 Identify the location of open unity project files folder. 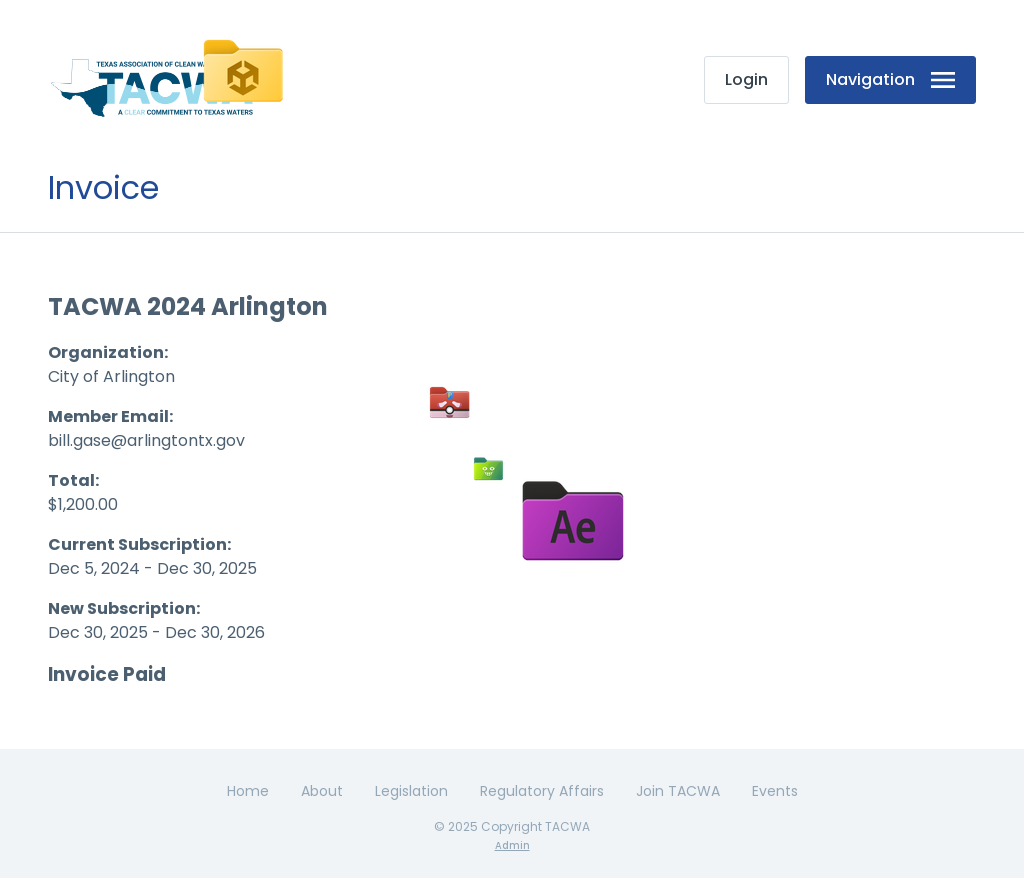
(243, 73).